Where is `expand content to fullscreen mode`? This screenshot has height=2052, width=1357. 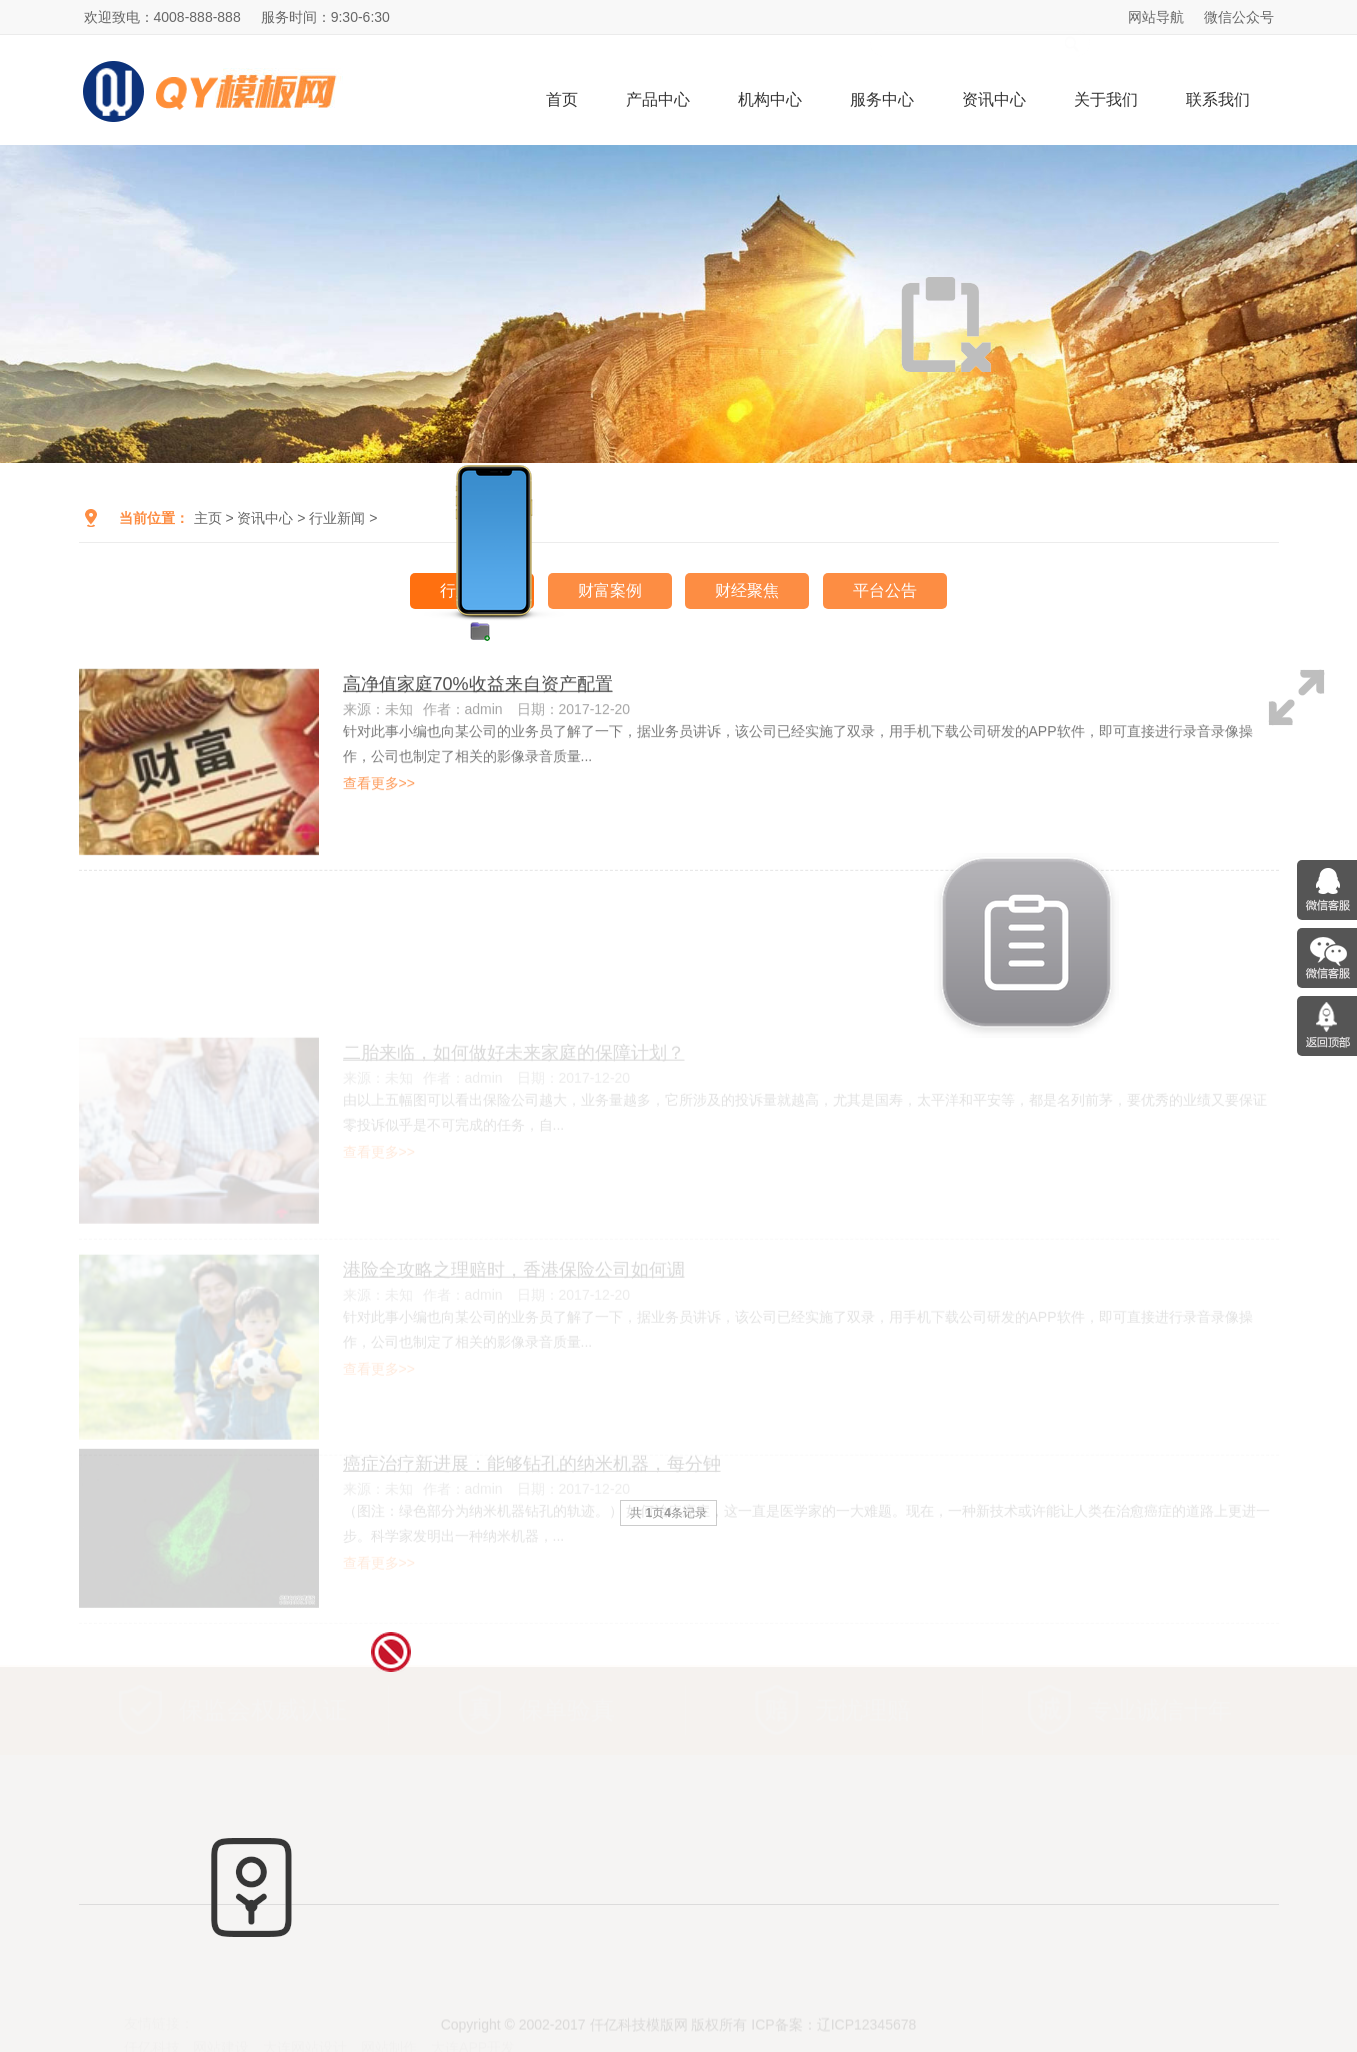 expand content to fullscreen mode is located at coordinates (1296, 697).